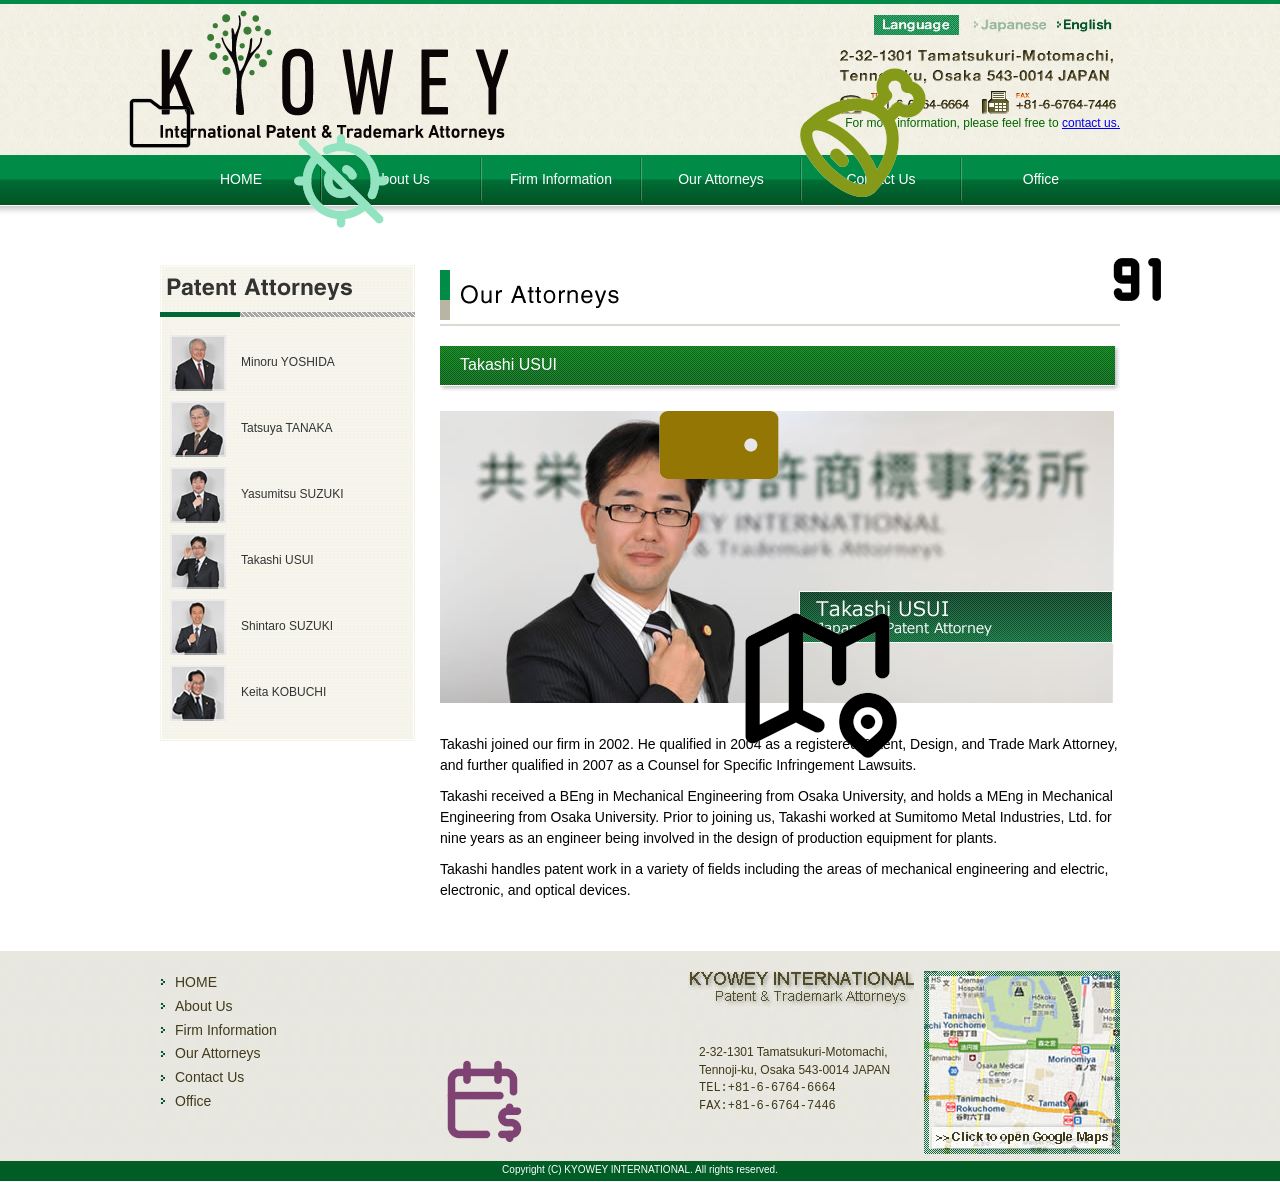  What do you see at coordinates (341, 181) in the screenshot?
I see `location services disabled` at bounding box center [341, 181].